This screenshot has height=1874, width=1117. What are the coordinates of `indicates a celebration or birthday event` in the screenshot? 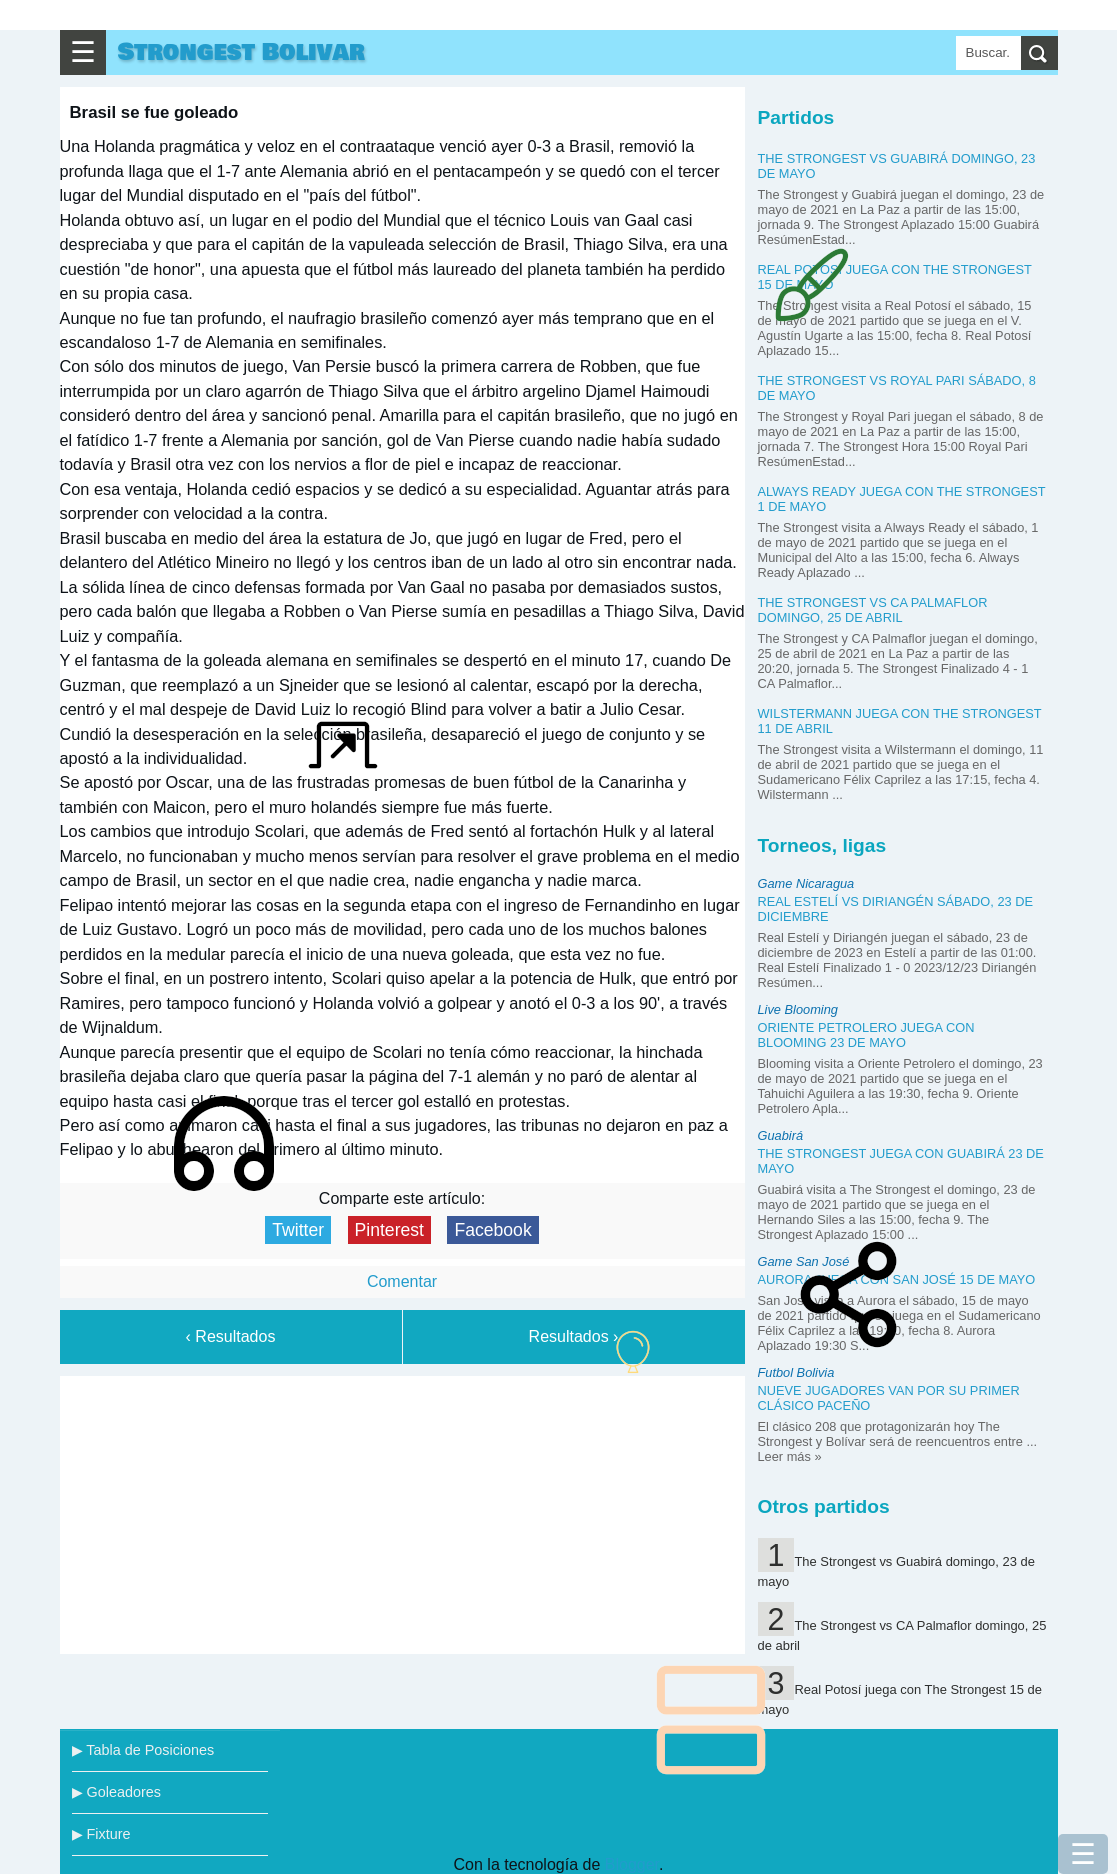 It's located at (633, 1352).